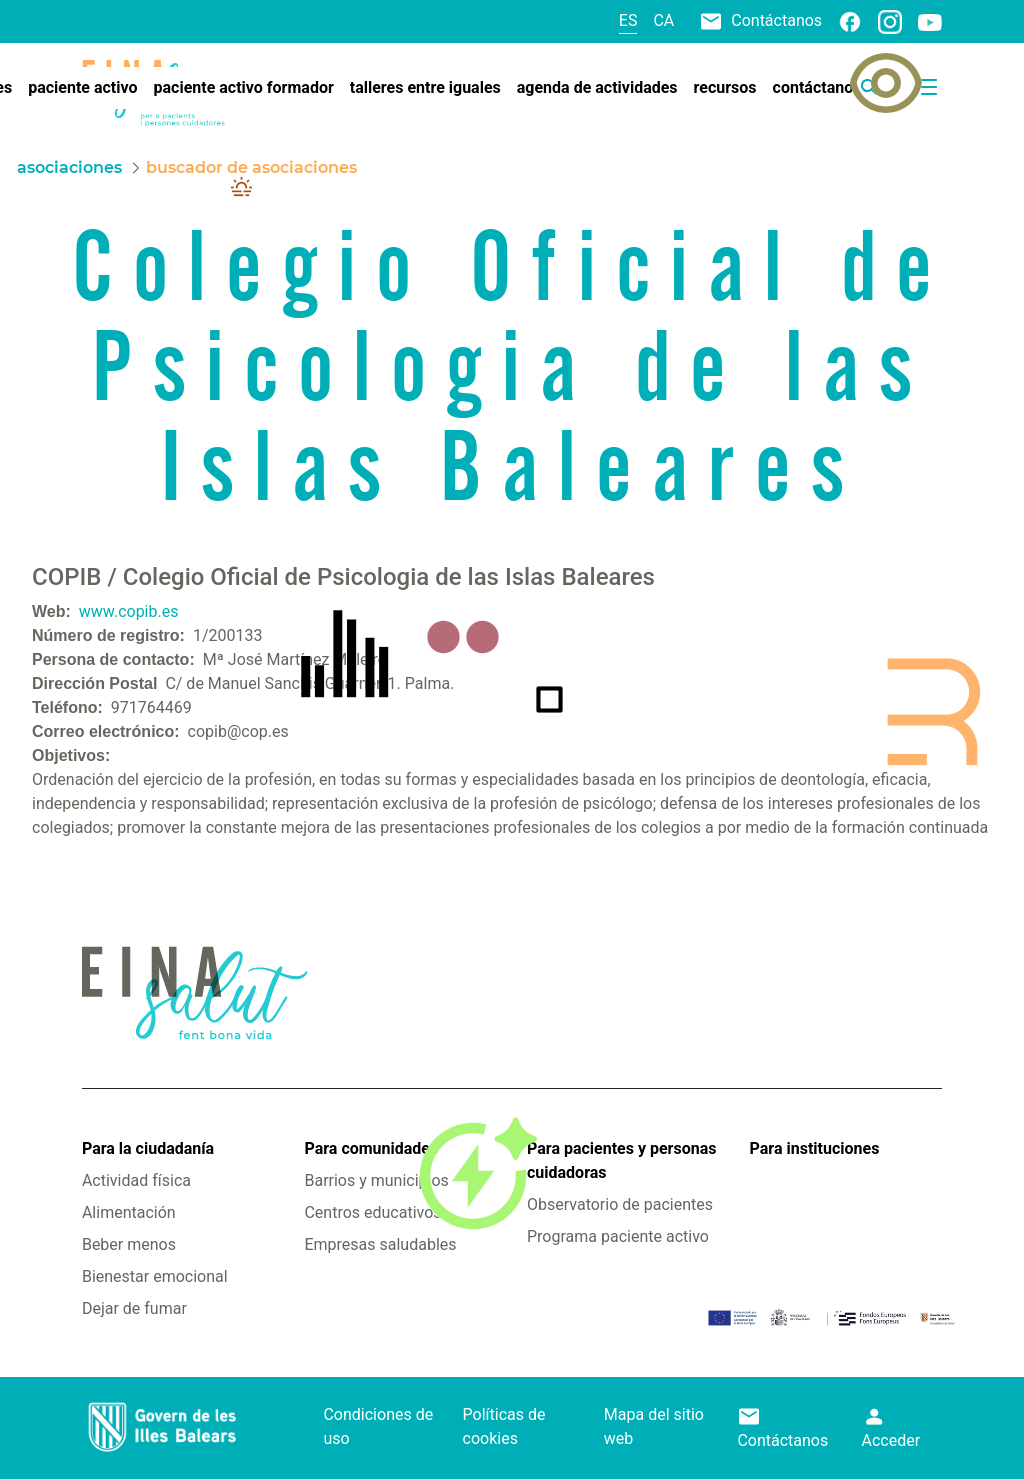 The height and width of the screenshot is (1479, 1024). What do you see at coordinates (473, 1176) in the screenshot?
I see `access AI-enhanced DVD or media features` at bounding box center [473, 1176].